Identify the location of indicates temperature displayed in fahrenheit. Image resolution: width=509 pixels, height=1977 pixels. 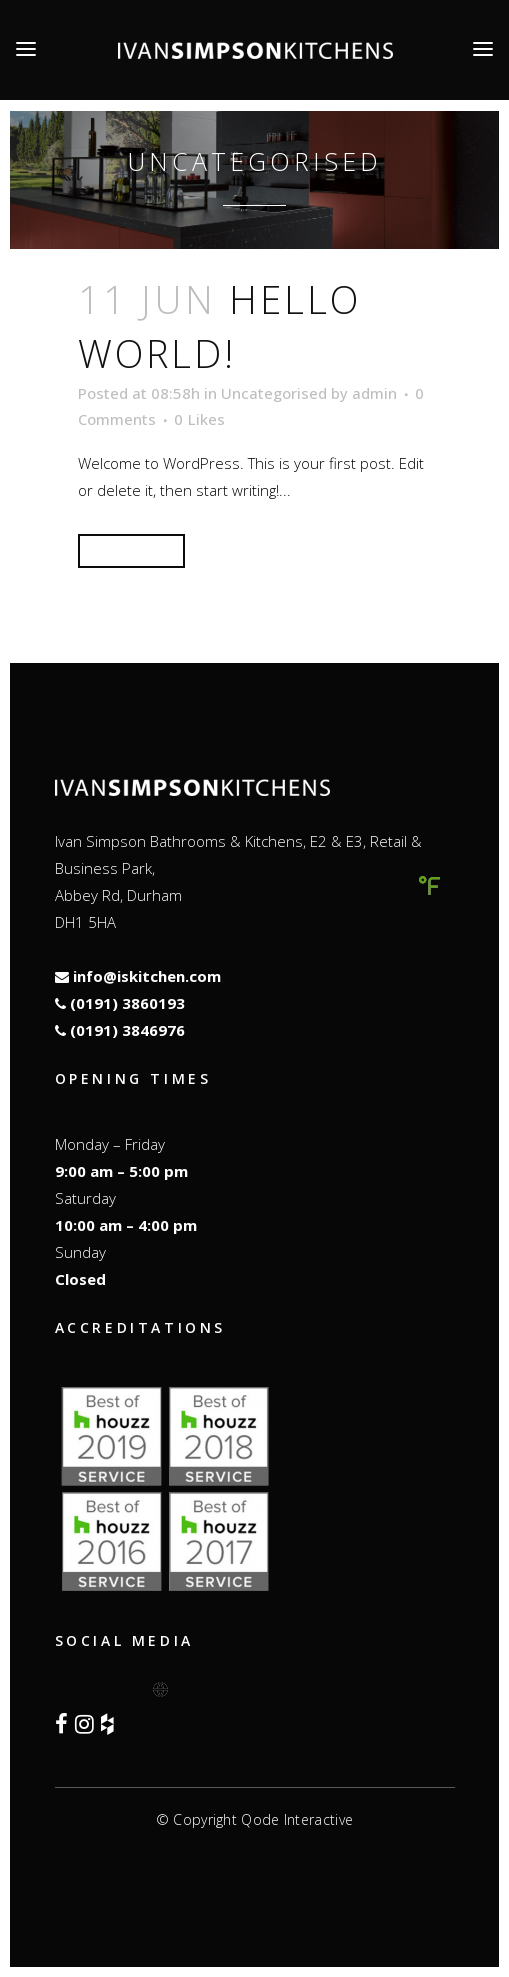
(430, 885).